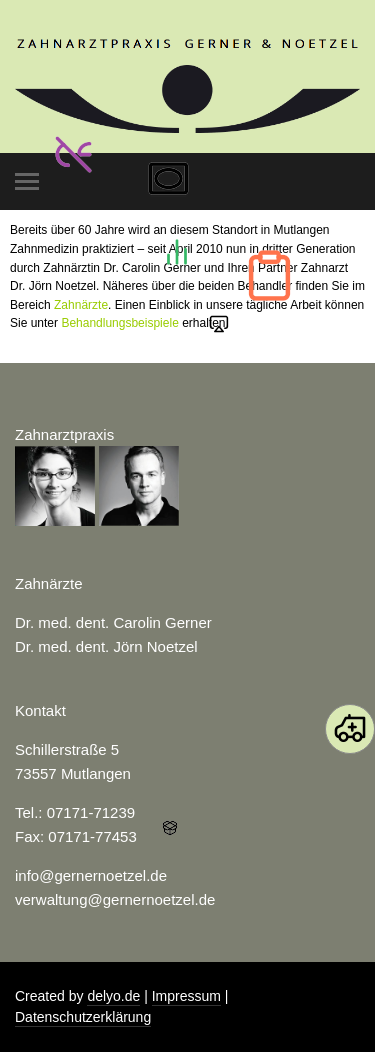  What do you see at coordinates (269, 275) in the screenshot?
I see `copy to clipboard` at bounding box center [269, 275].